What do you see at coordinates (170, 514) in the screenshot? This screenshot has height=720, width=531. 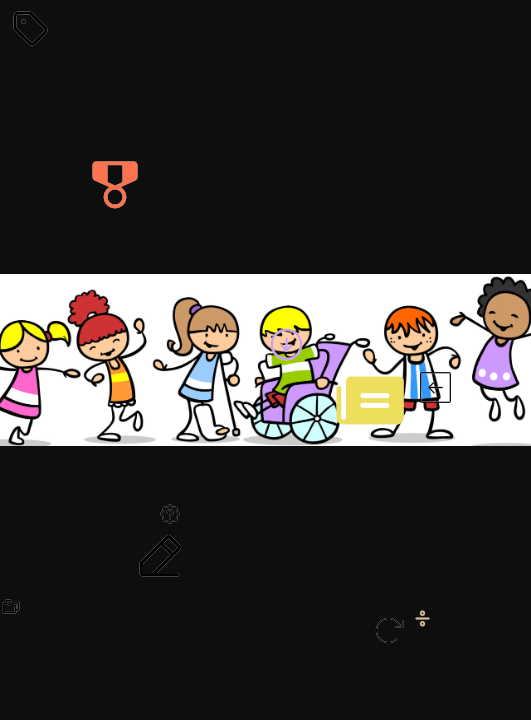 I see `access help or FAQ section` at bounding box center [170, 514].